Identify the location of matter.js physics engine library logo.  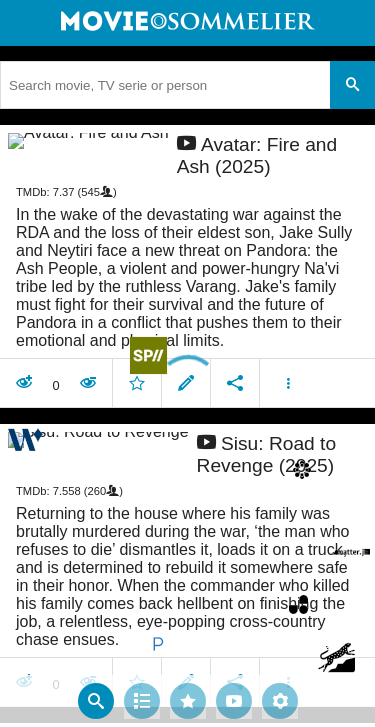
(351, 552).